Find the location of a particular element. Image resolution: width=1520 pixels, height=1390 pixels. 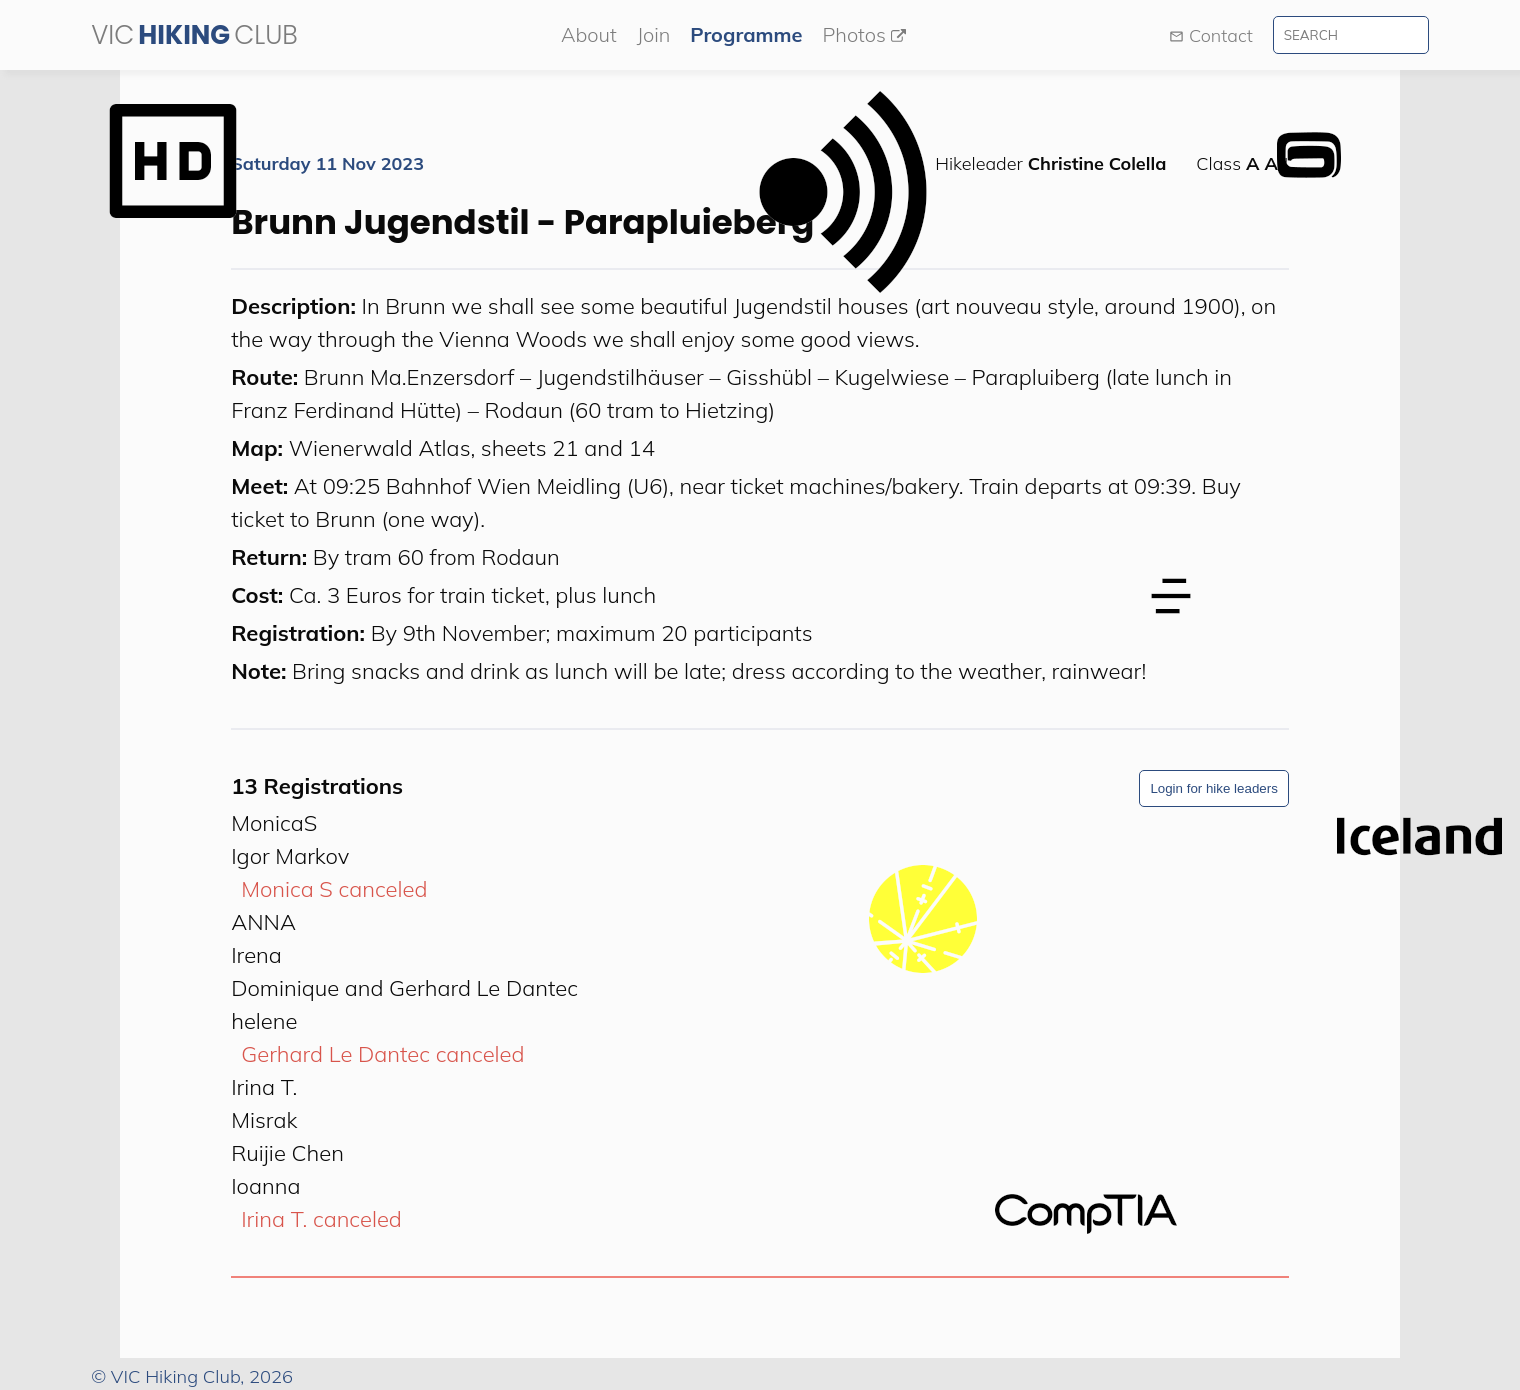

Iceland grocery store brand logo is located at coordinates (1419, 836).